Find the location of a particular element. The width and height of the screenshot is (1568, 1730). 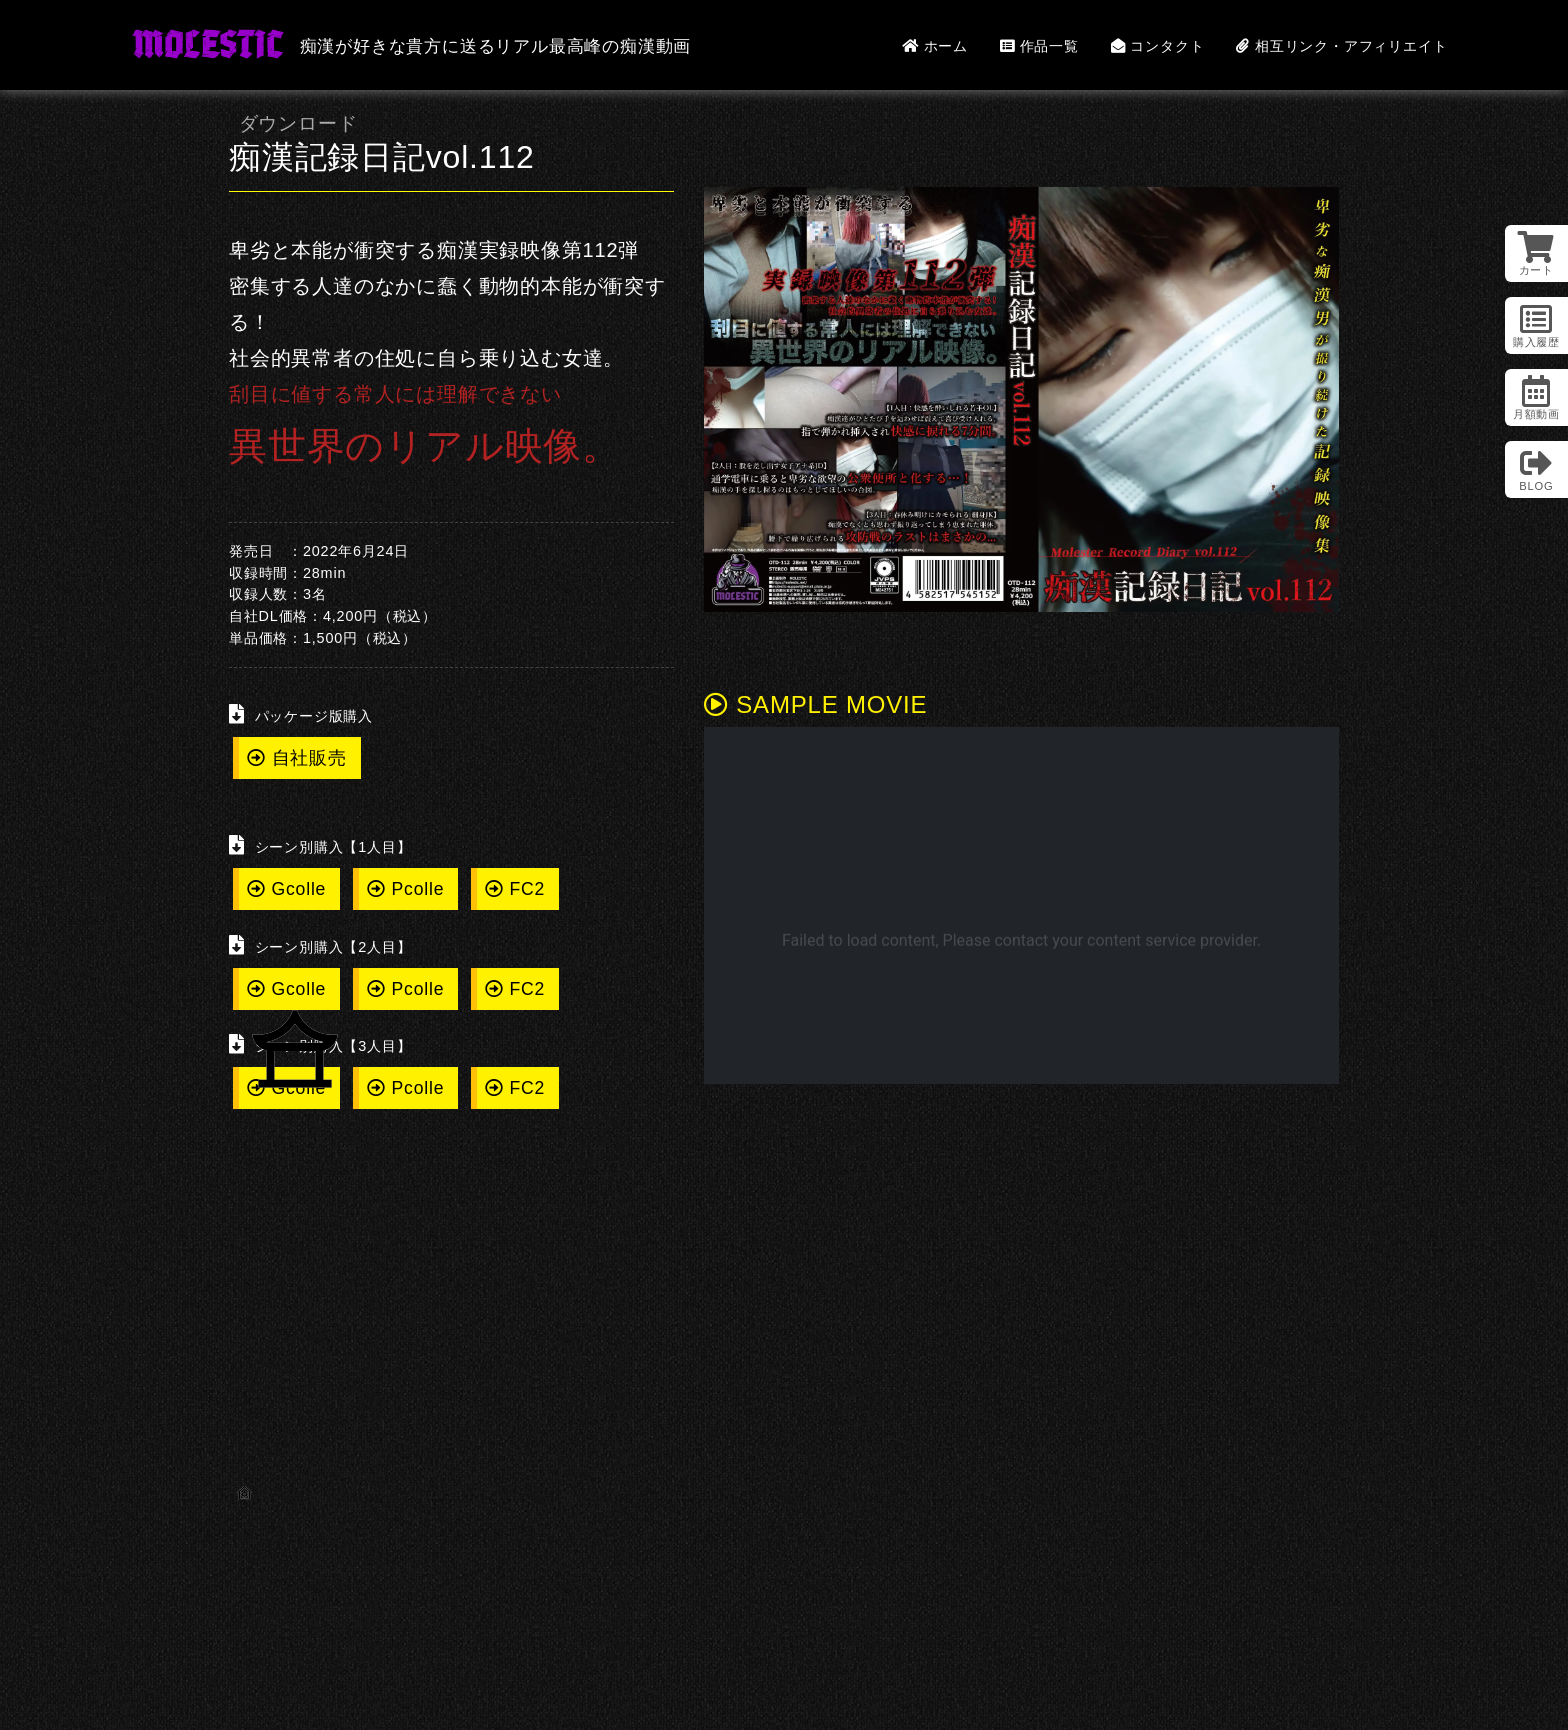

view historical or cultural landmarks is located at coordinates (295, 1051).